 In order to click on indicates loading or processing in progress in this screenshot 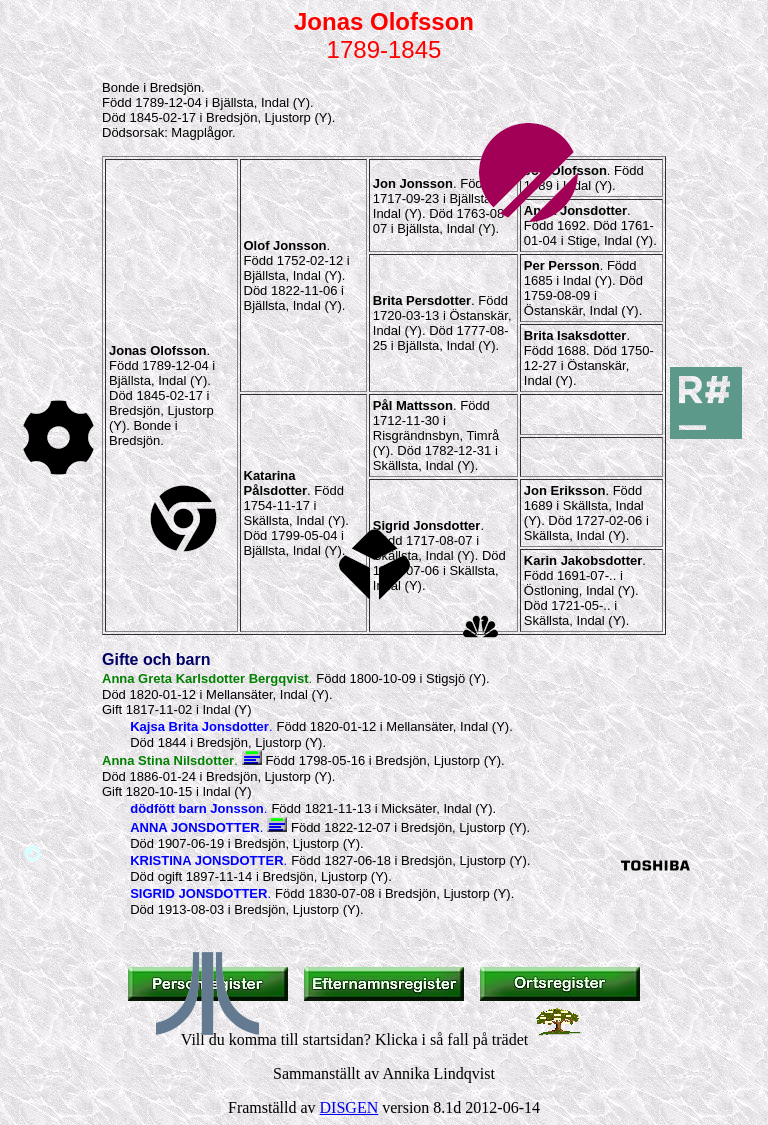, I will do `click(32, 853)`.